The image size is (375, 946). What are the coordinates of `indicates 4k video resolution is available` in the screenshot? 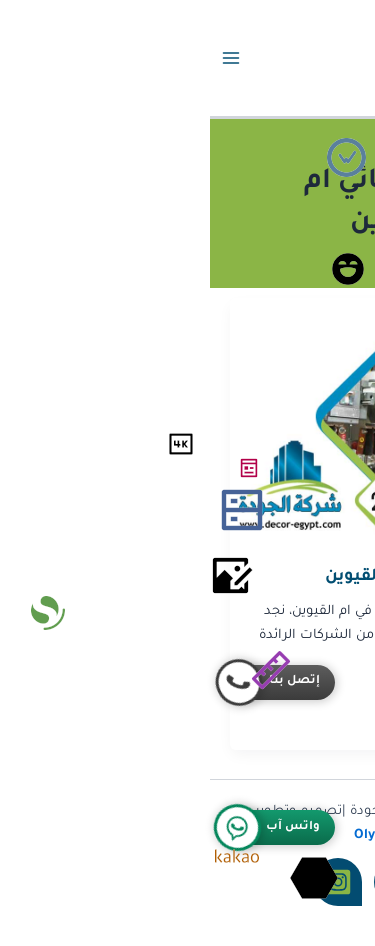 It's located at (181, 444).